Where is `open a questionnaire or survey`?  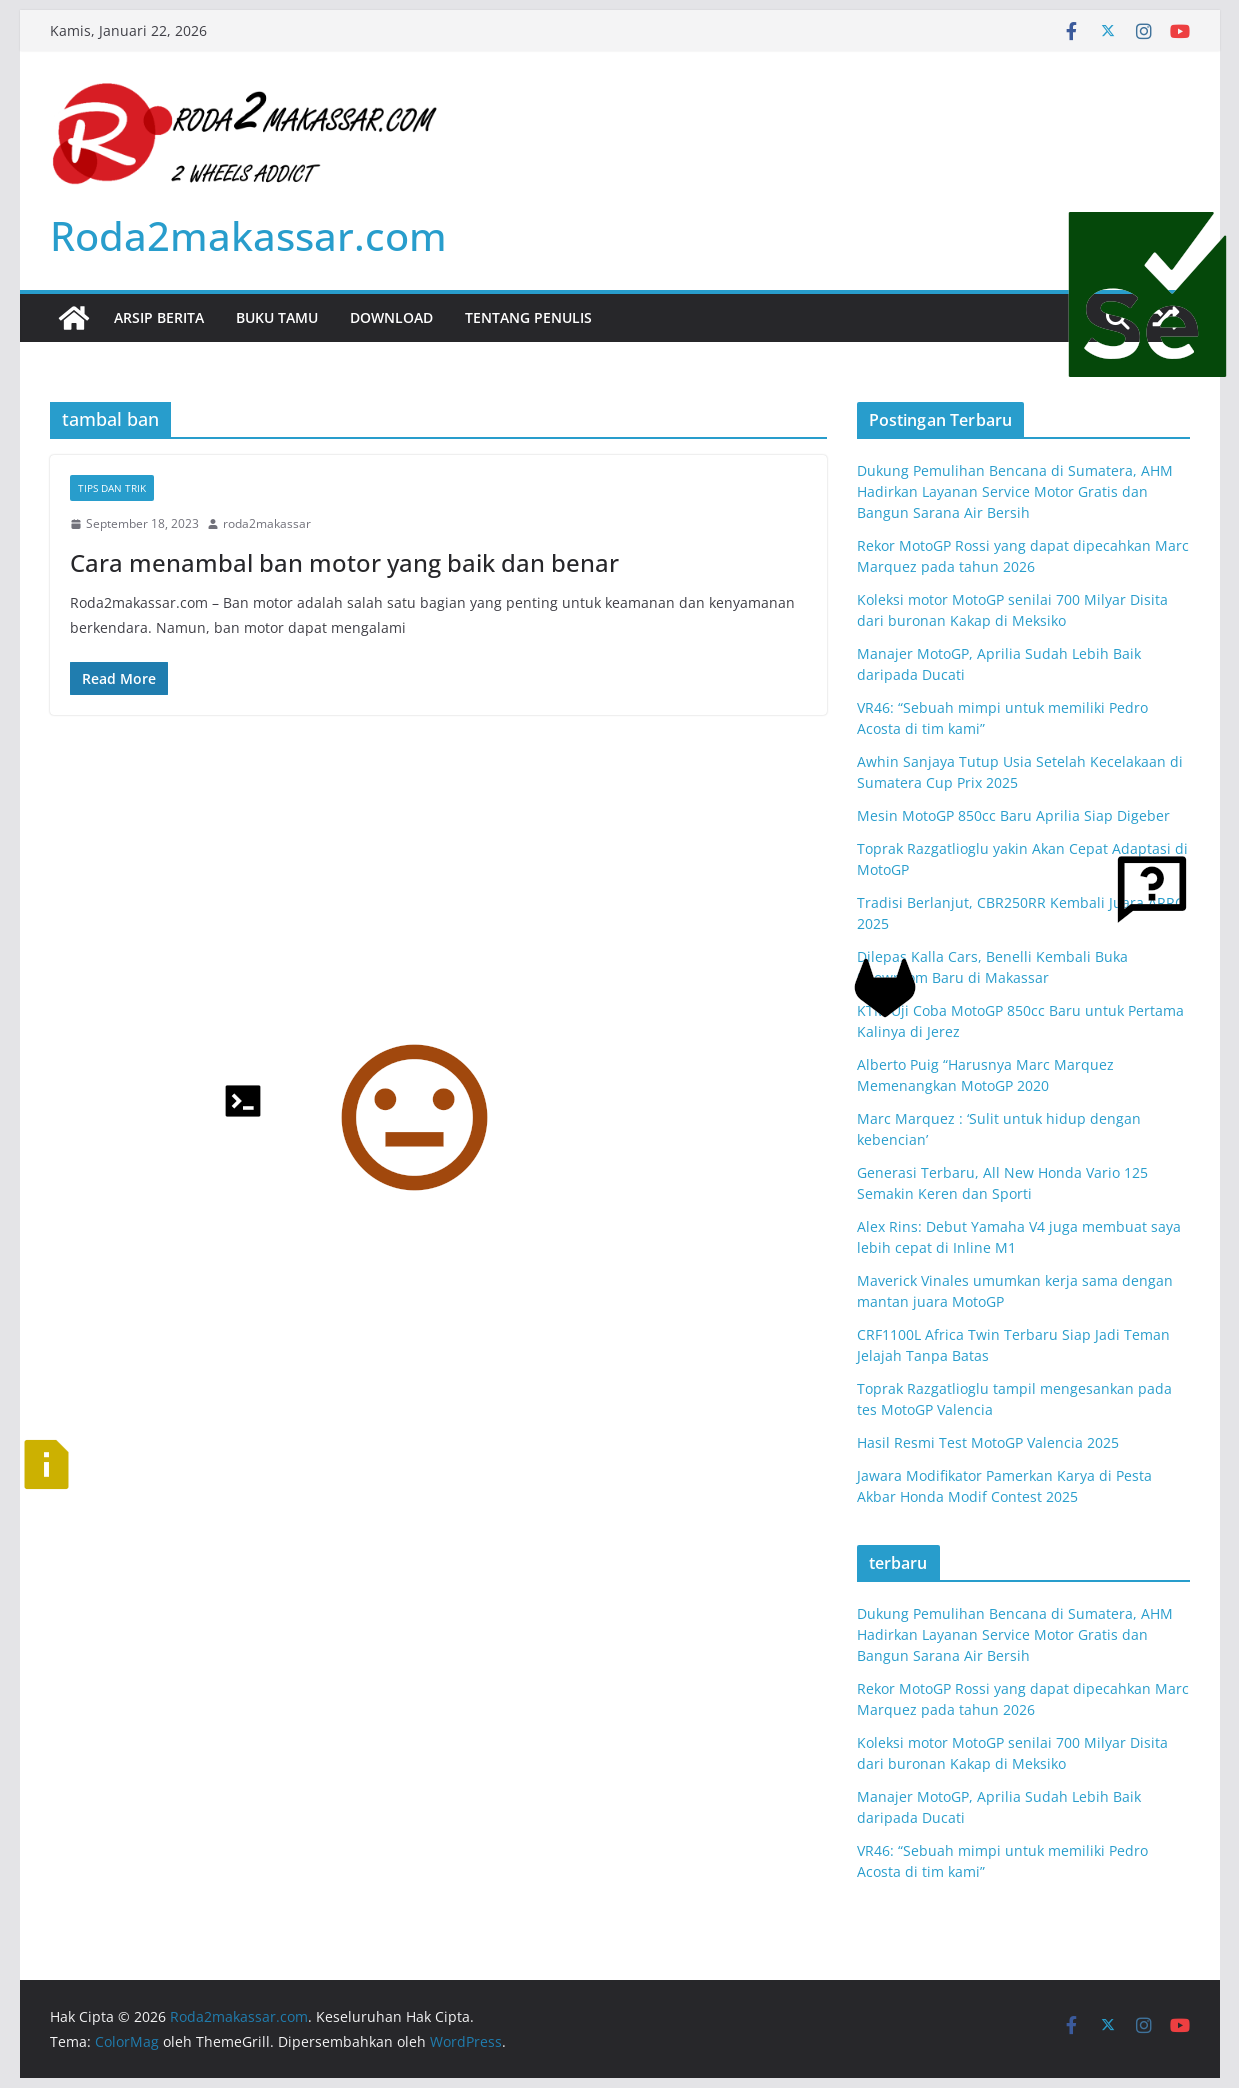
open a questionnaire or survey is located at coordinates (1152, 887).